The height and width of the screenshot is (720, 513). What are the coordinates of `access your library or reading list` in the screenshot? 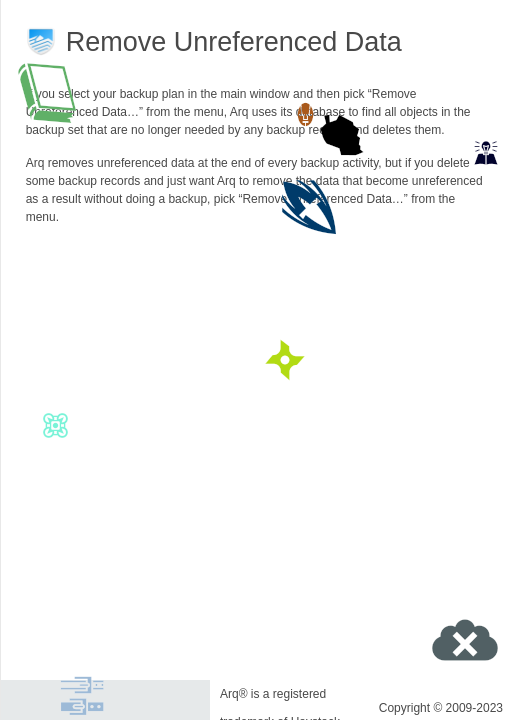 It's located at (47, 93).